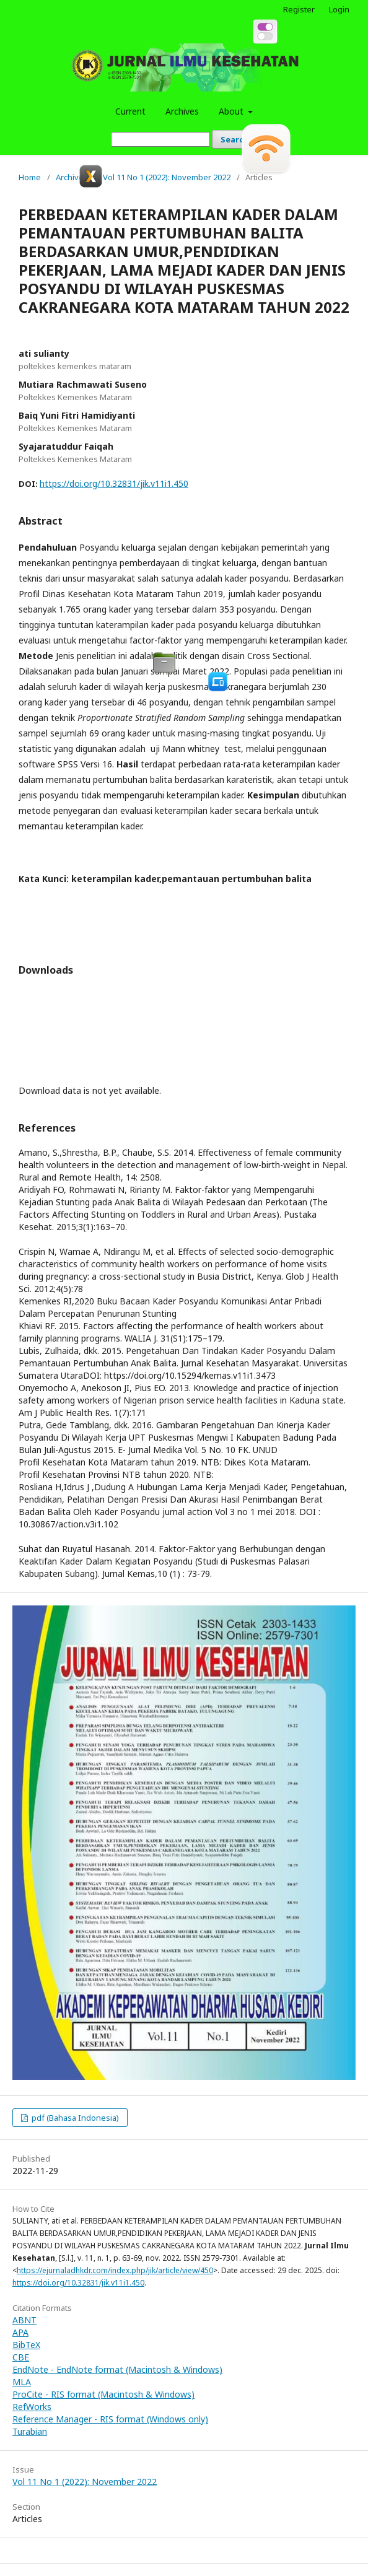  I want to click on connect and sync devices with zorin connect, so click(217, 681).